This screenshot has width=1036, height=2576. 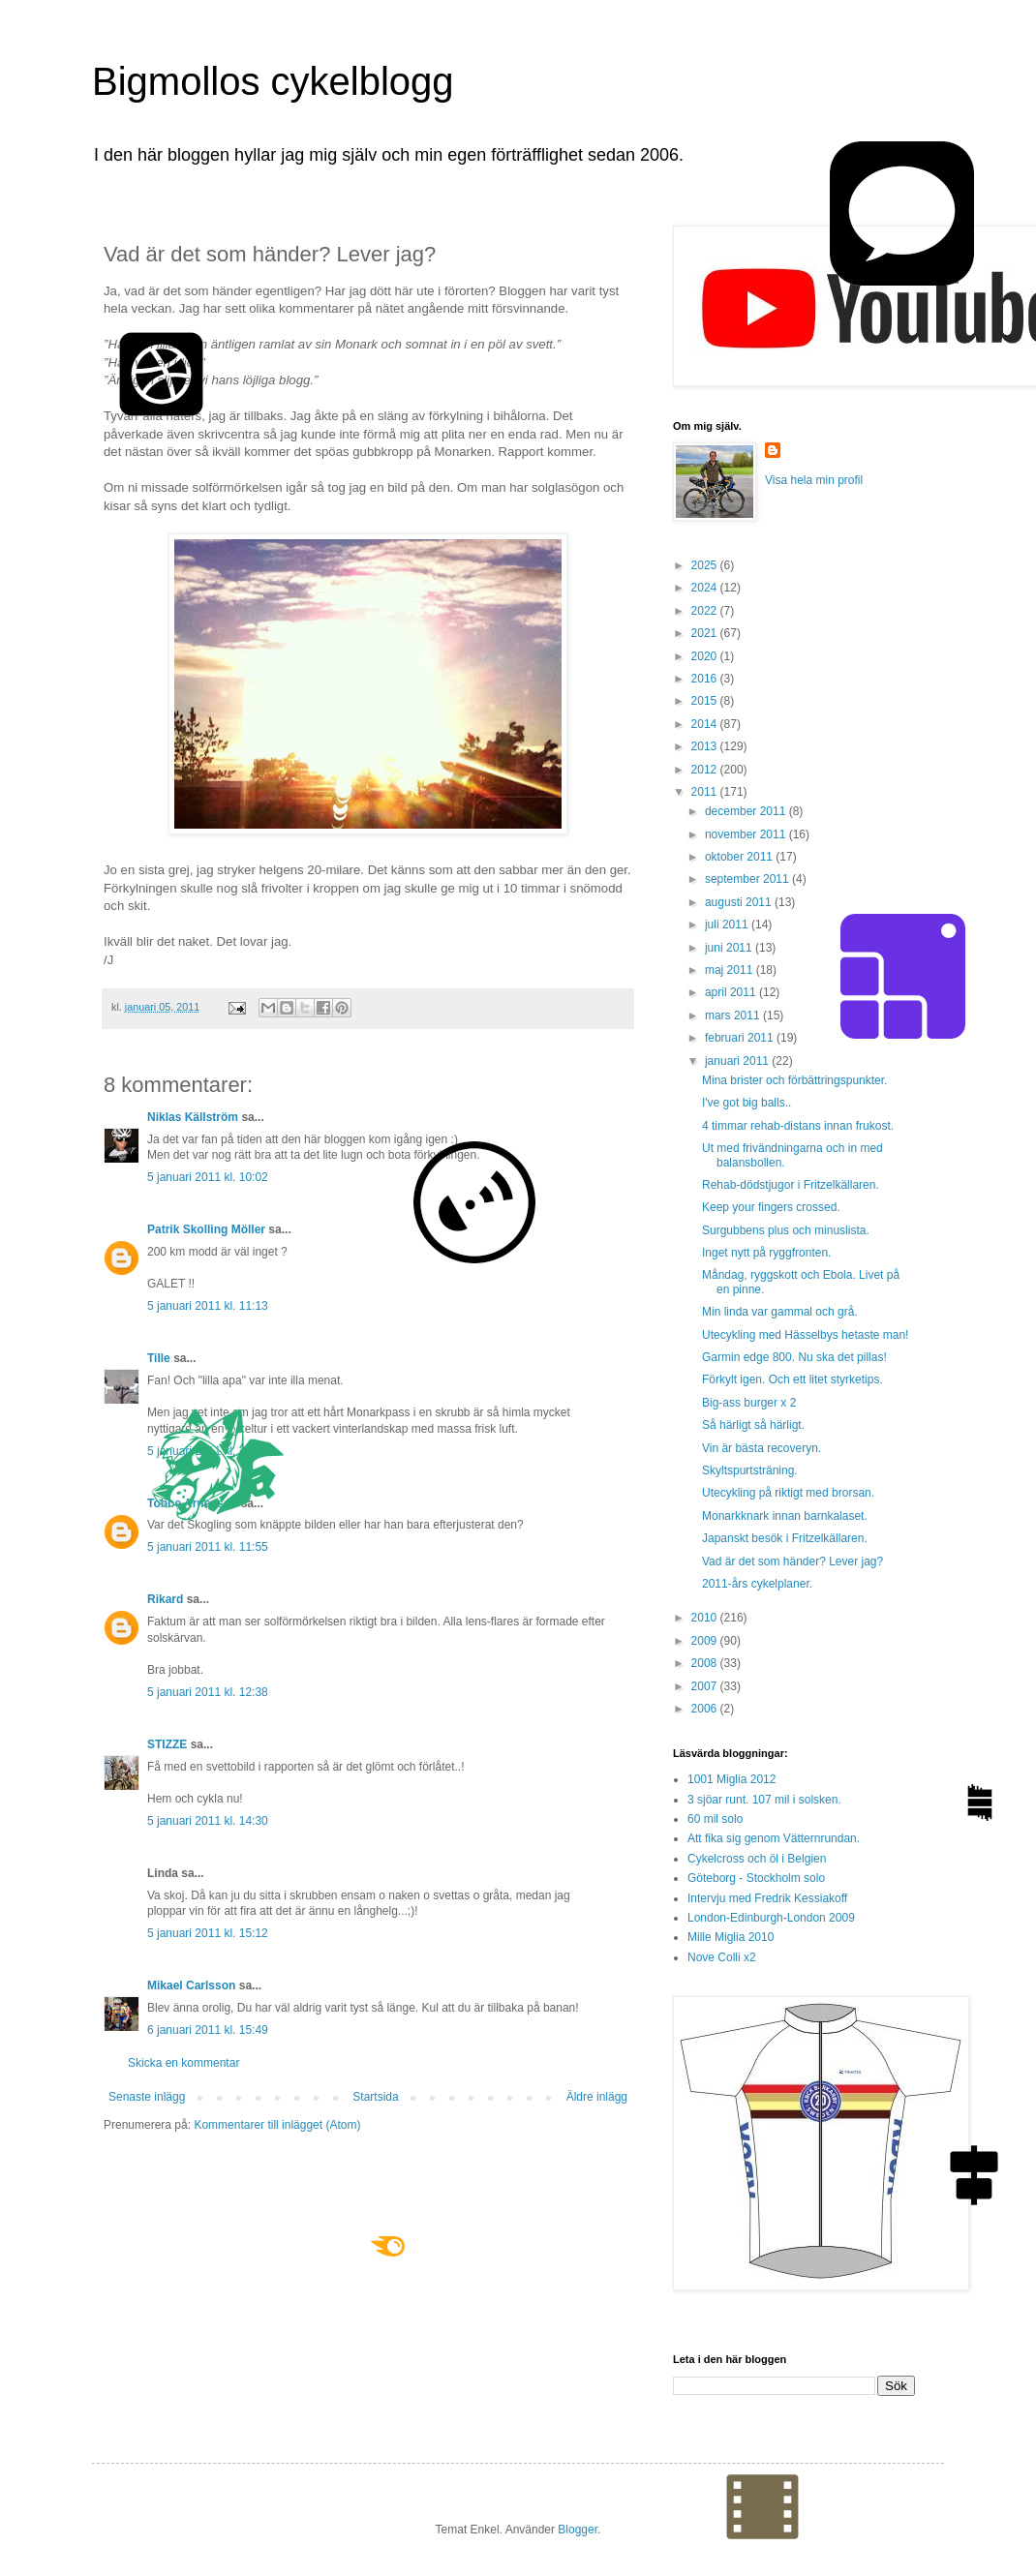 I want to click on open Semrush SEO and marketing platform, so click(x=387, y=2246).